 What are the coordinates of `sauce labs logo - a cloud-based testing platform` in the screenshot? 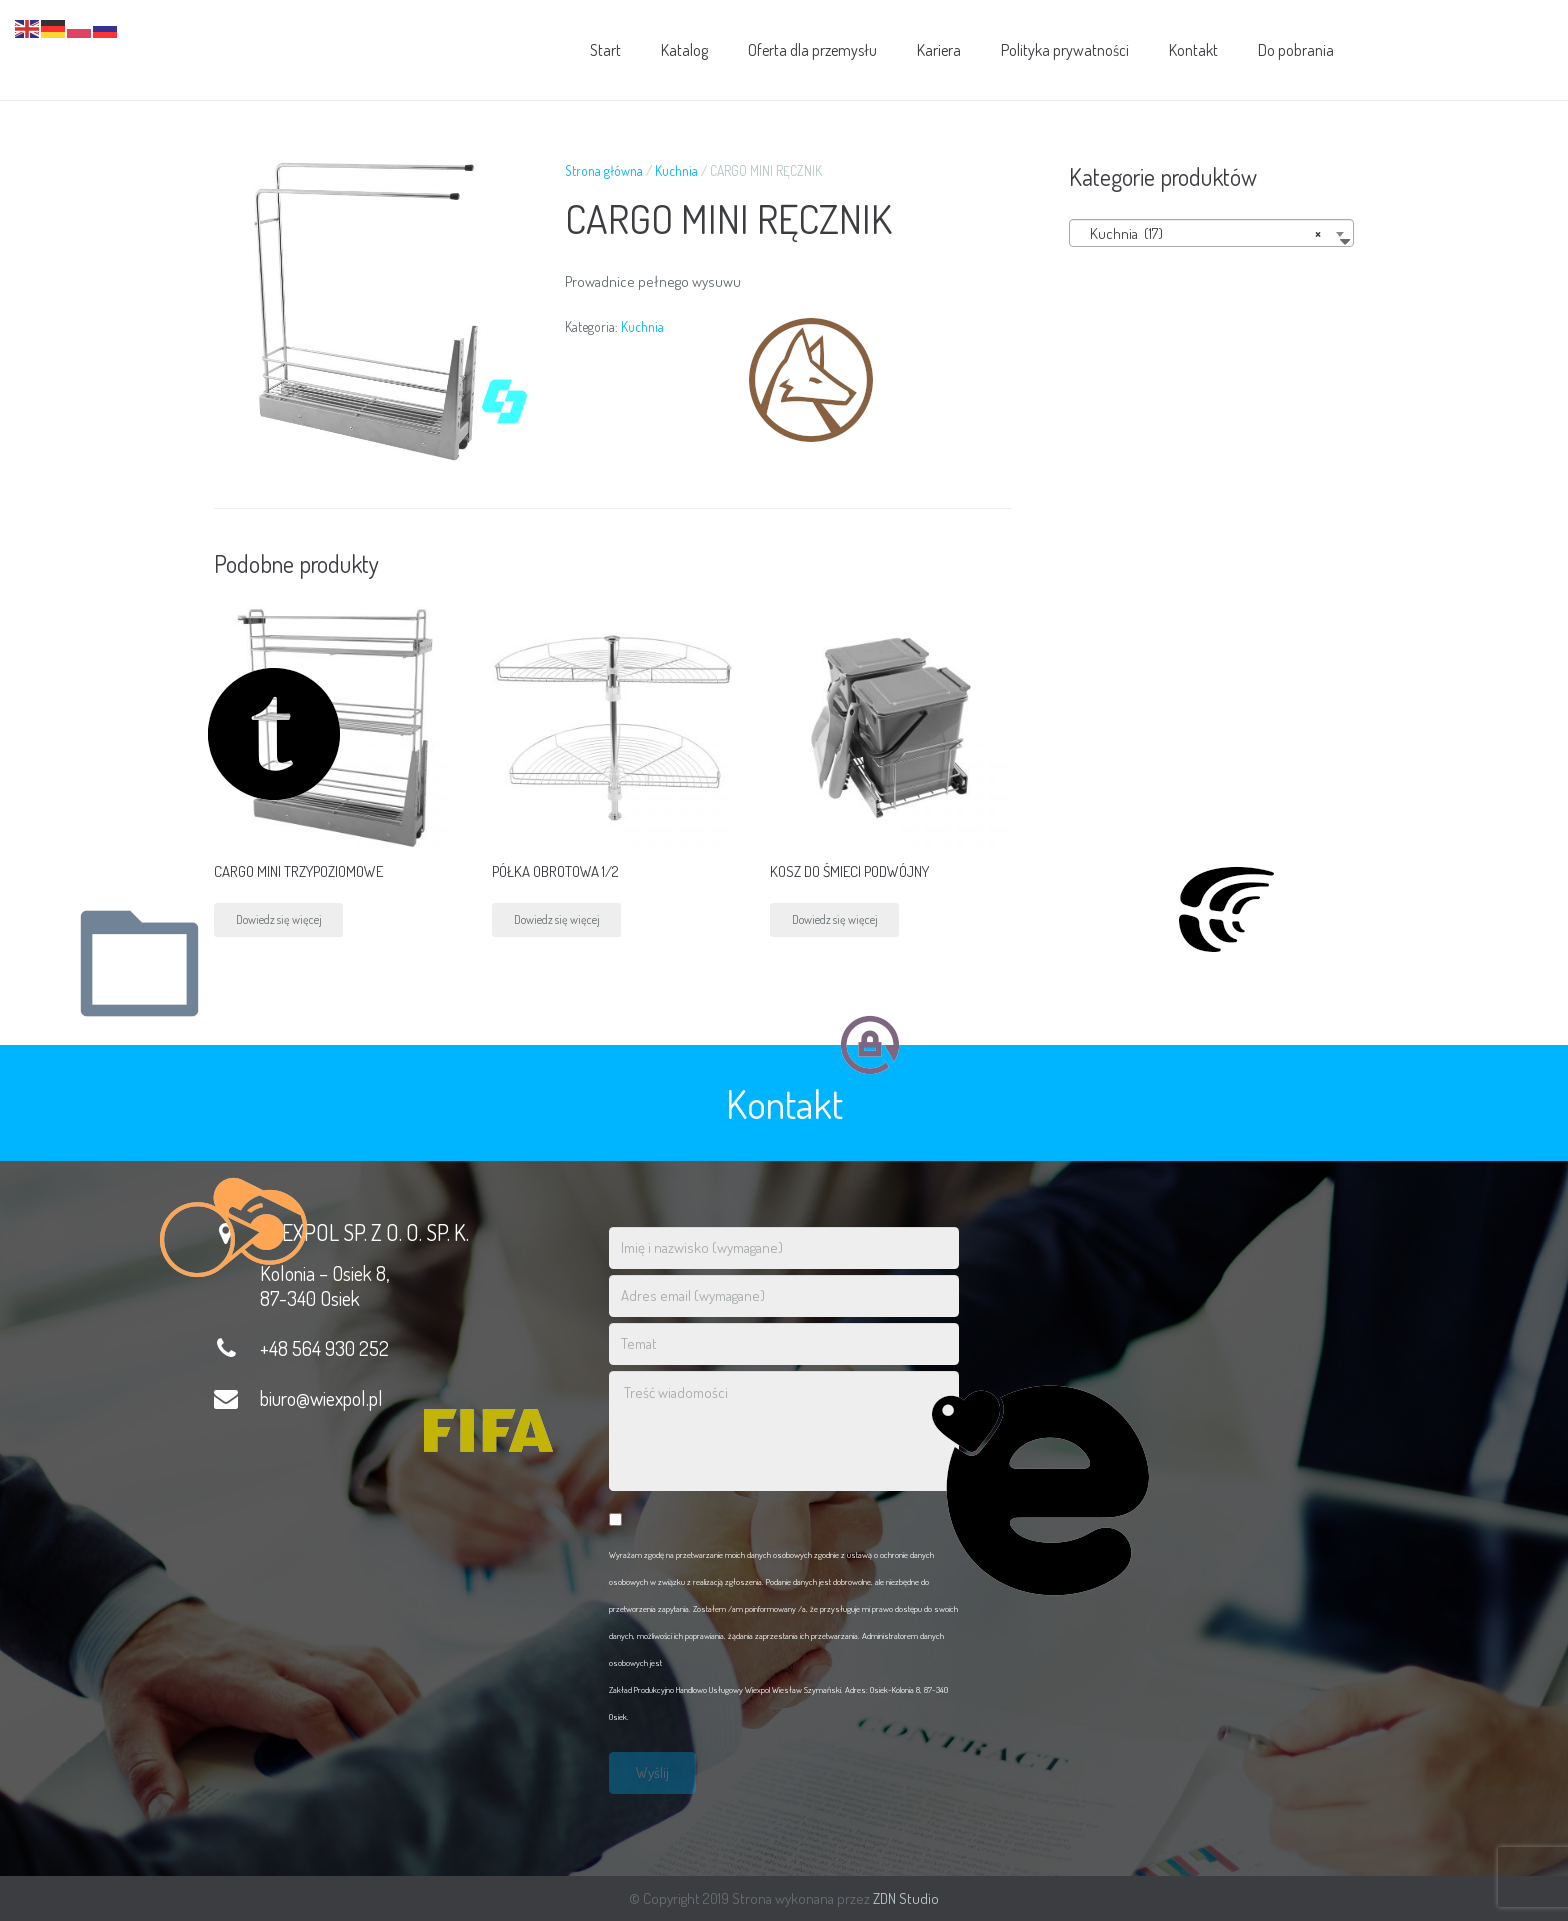 It's located at (504, 401).